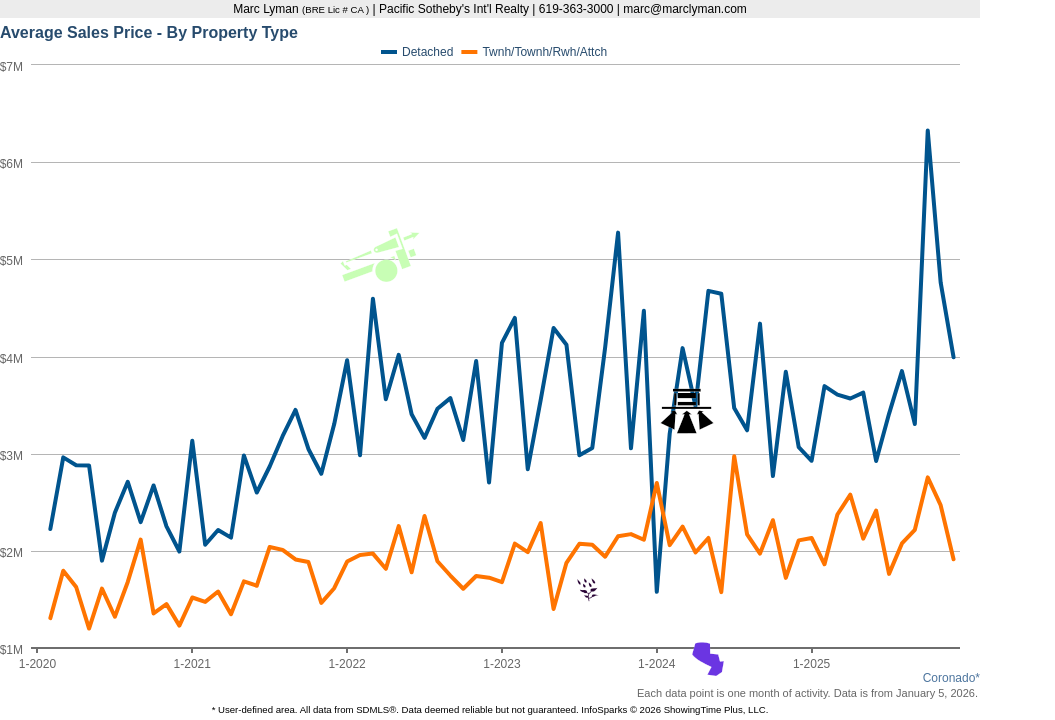 The height and width of the screenshot is (720, 1055). What do you see at coordinates (687, 408) in the screenshot?
I see `launch an assault on enemy fortification` at bounding box center [687, 408].